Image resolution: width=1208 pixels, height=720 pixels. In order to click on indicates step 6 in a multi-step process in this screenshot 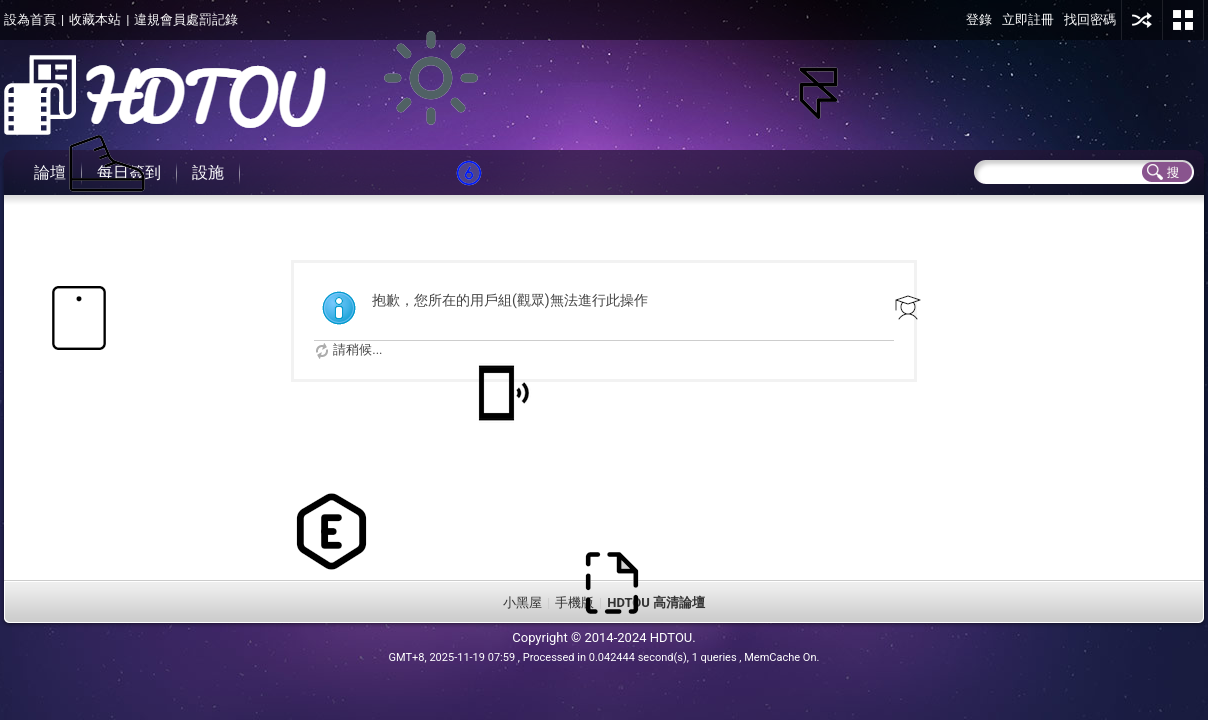, I will do `click(469, 173)`.